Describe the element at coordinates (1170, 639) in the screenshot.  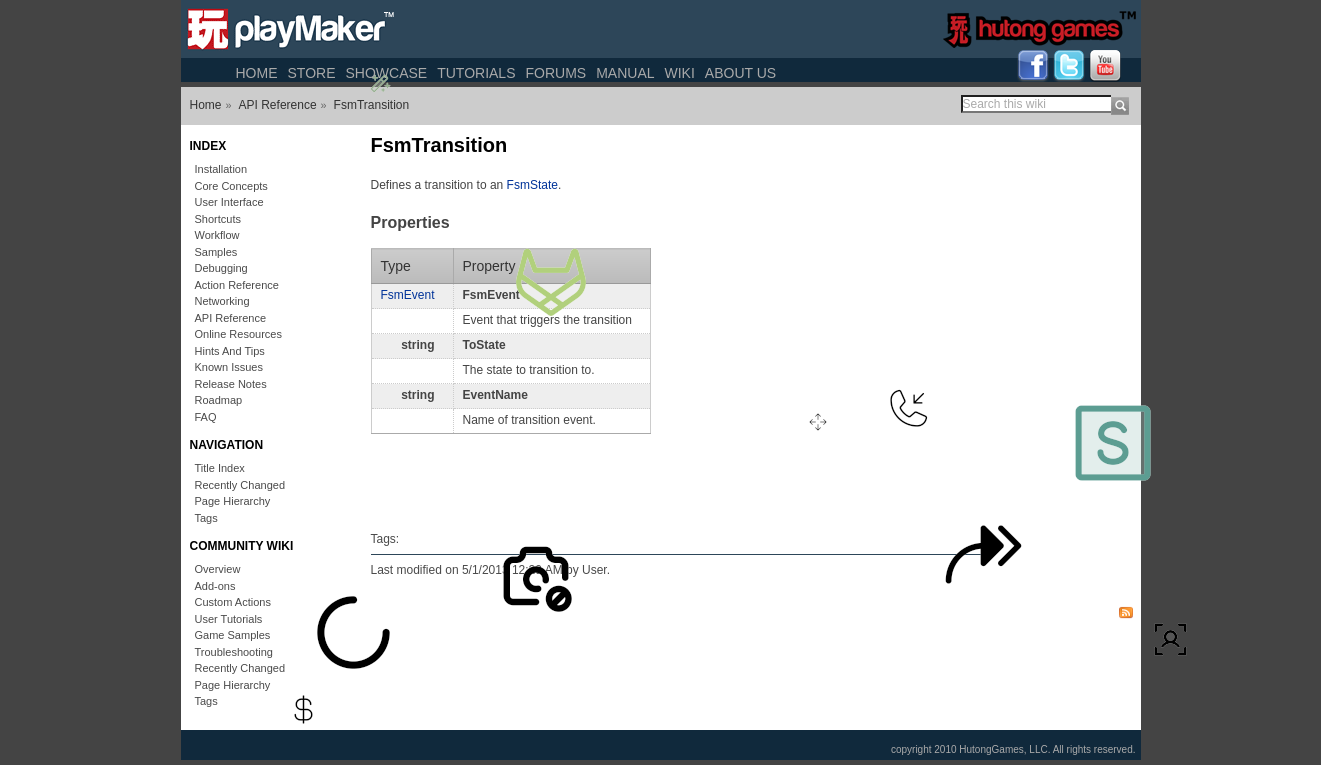
I see `focus on current user profile` at that location.